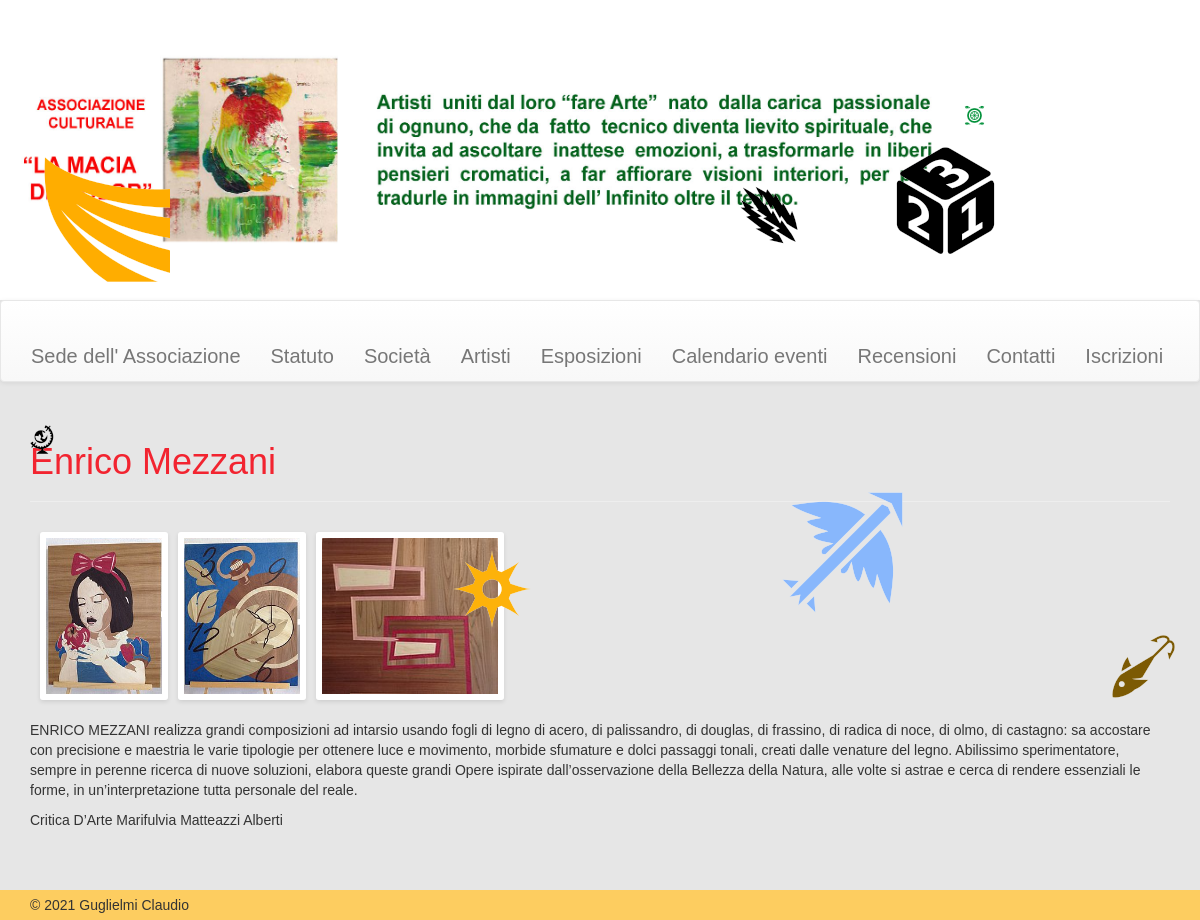 Image resolution: width=1200 pixels, height=920 pixels. What do you see at coordinates (41, 439) in the screenshot?
I see `access global or worldwide settings` at bounding box center [41, 439].